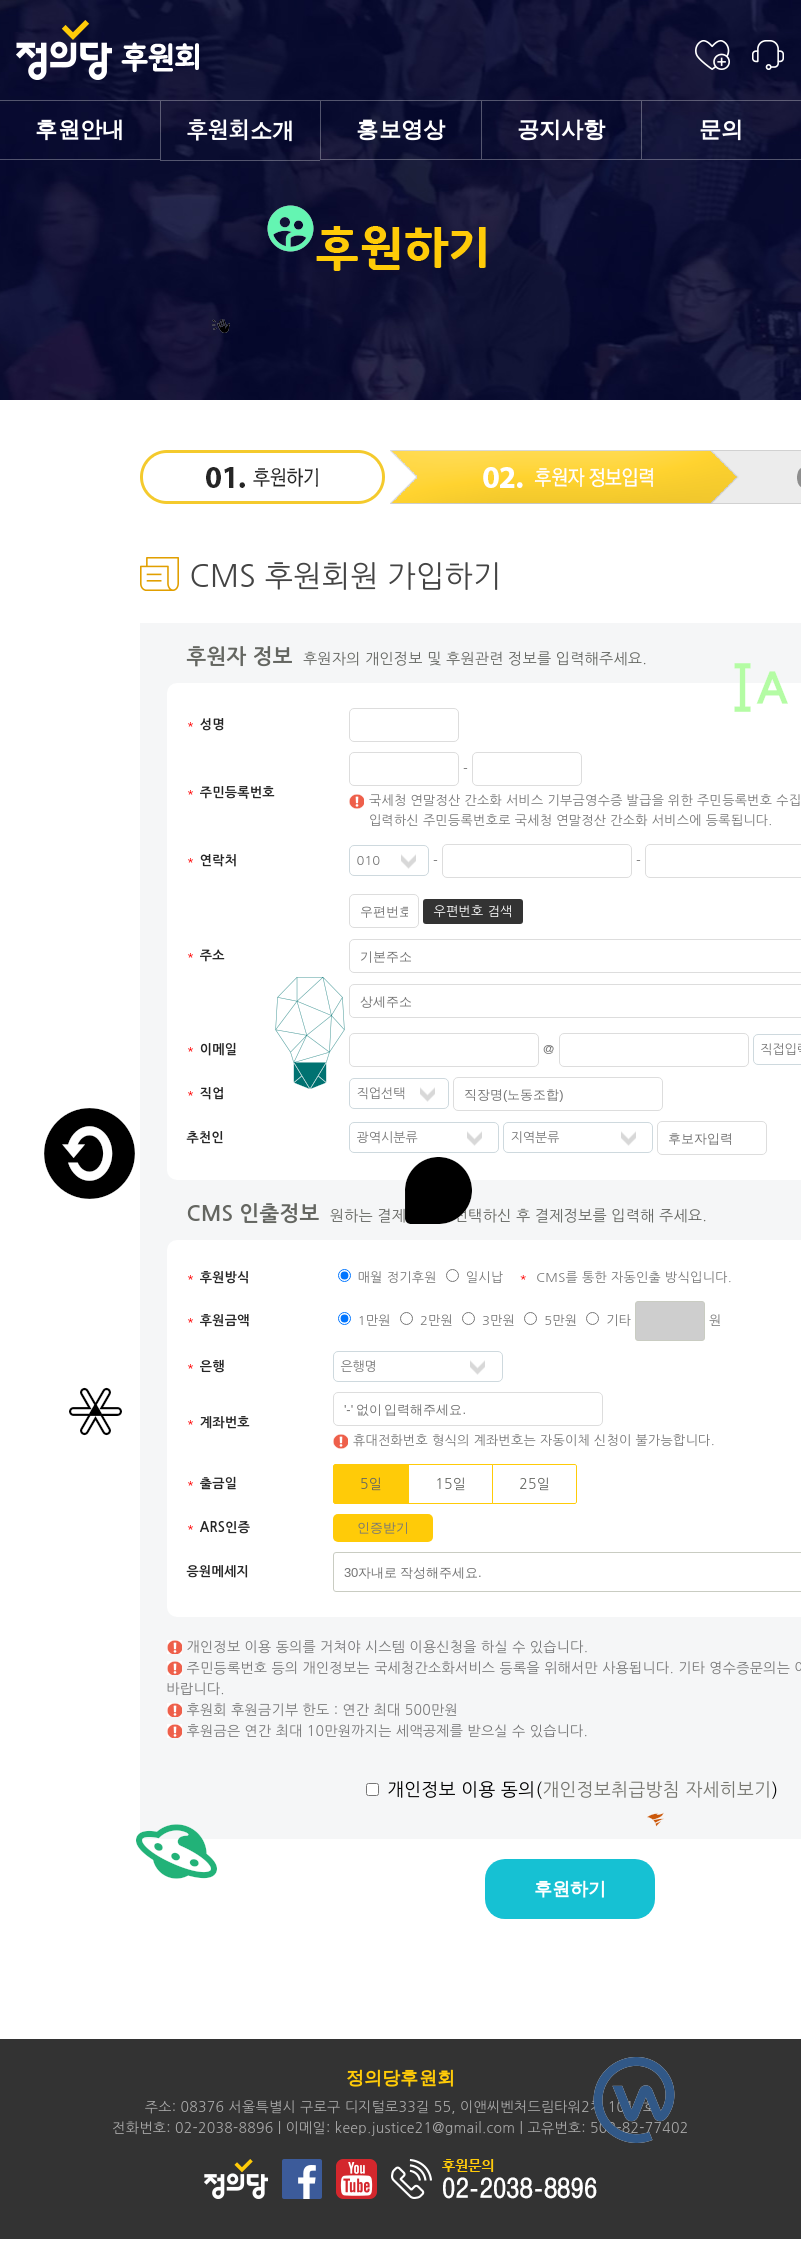 The image size is (801, 2257). I want to click on open google authenticator app, so click(95, 1411).